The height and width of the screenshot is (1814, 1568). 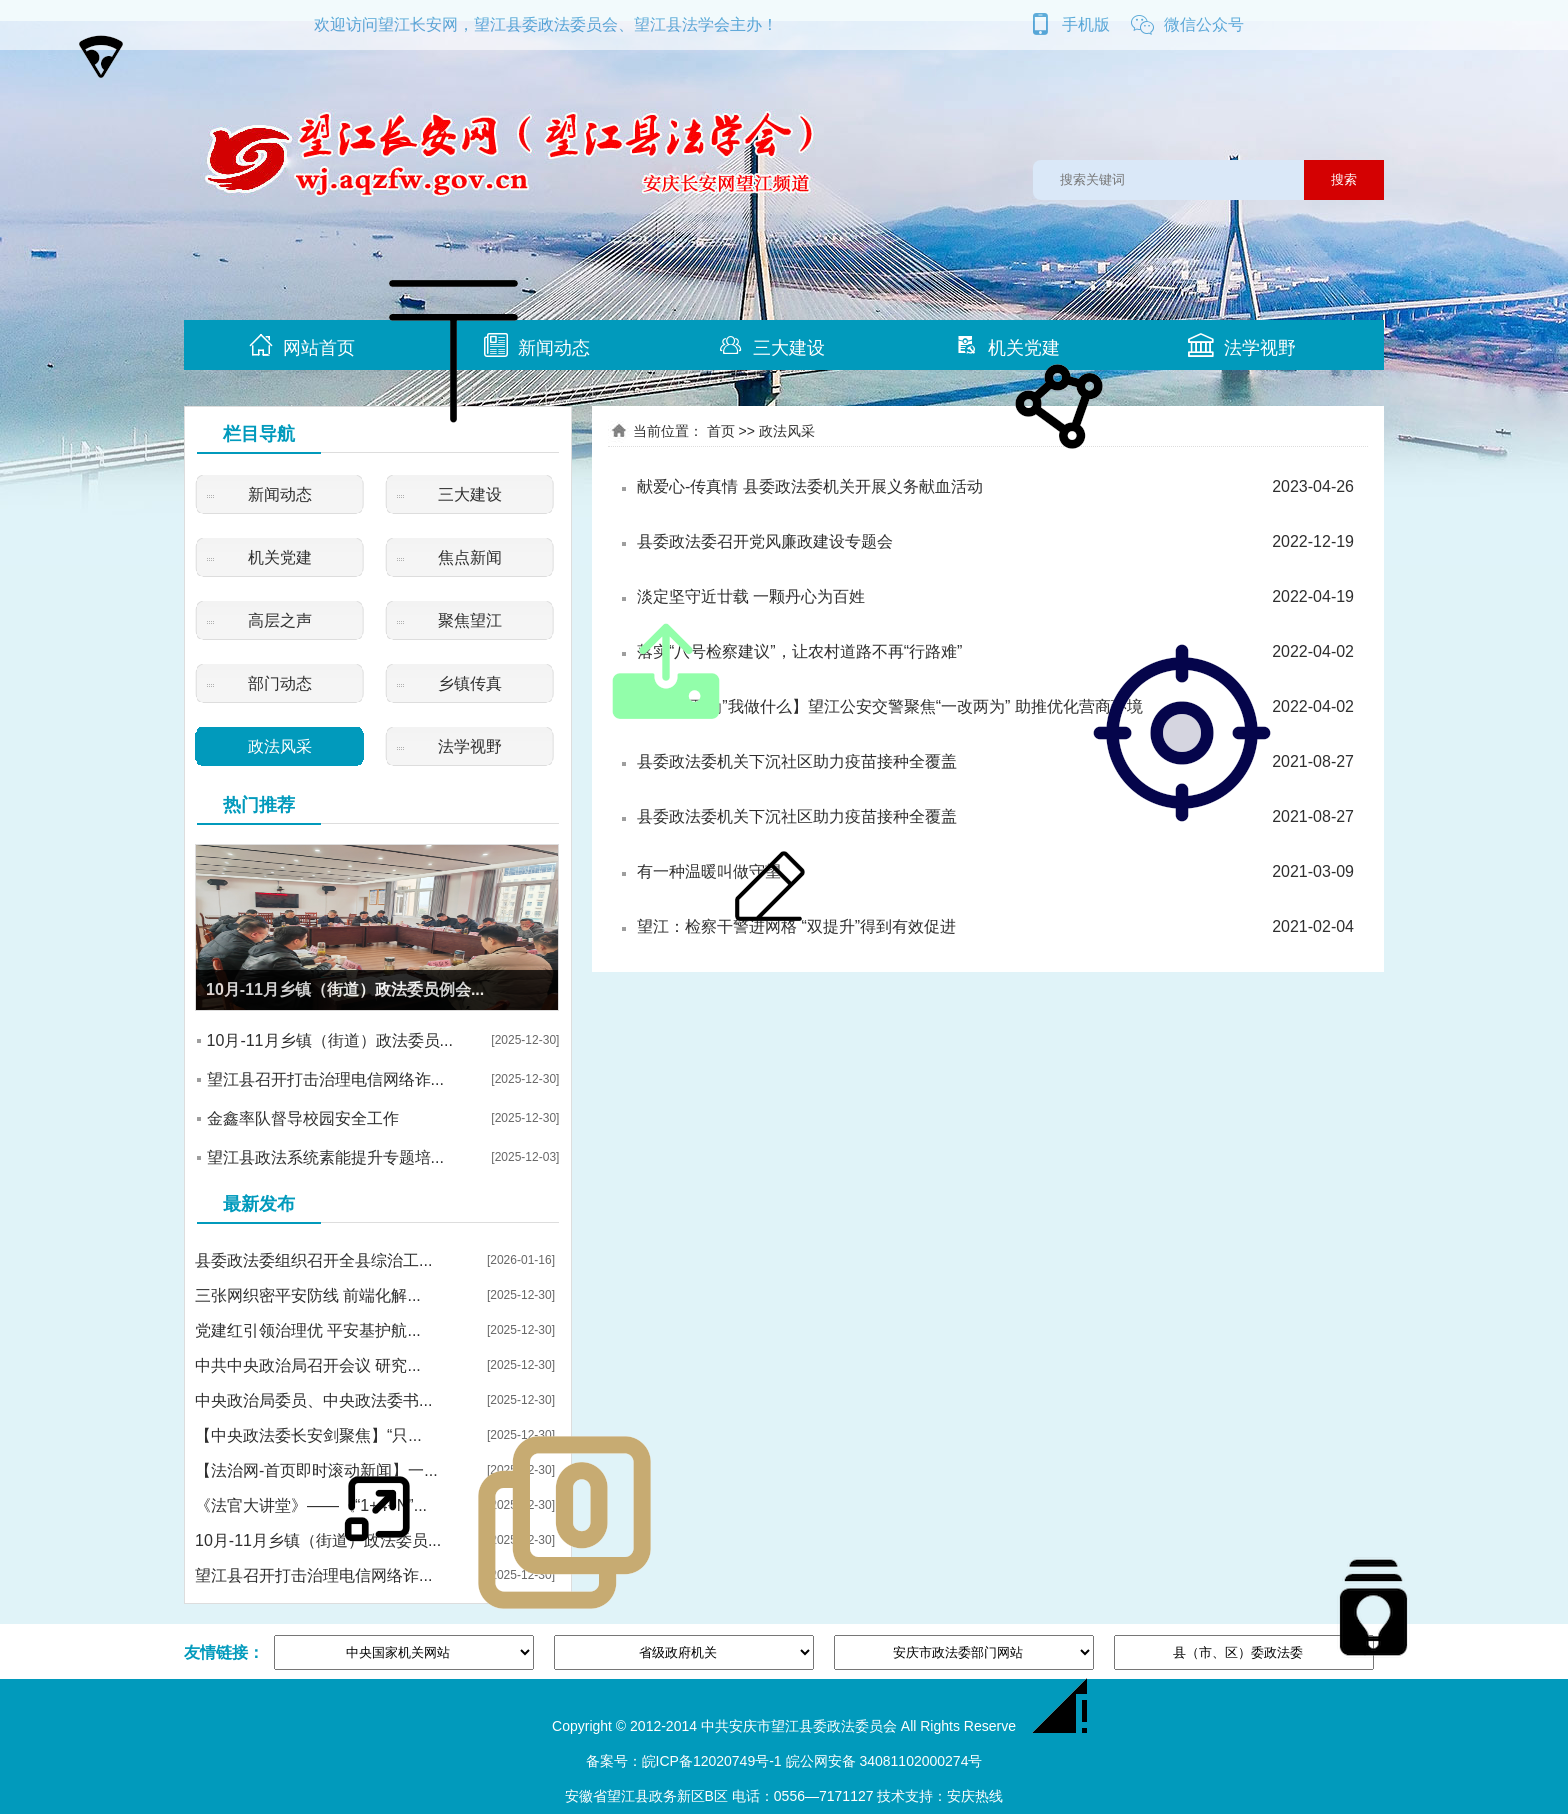 What do you see at coordinates (453, 344) in the screenshot?
I see `indicates kazakhstani tenge currency` at bounding box center [453, 344].